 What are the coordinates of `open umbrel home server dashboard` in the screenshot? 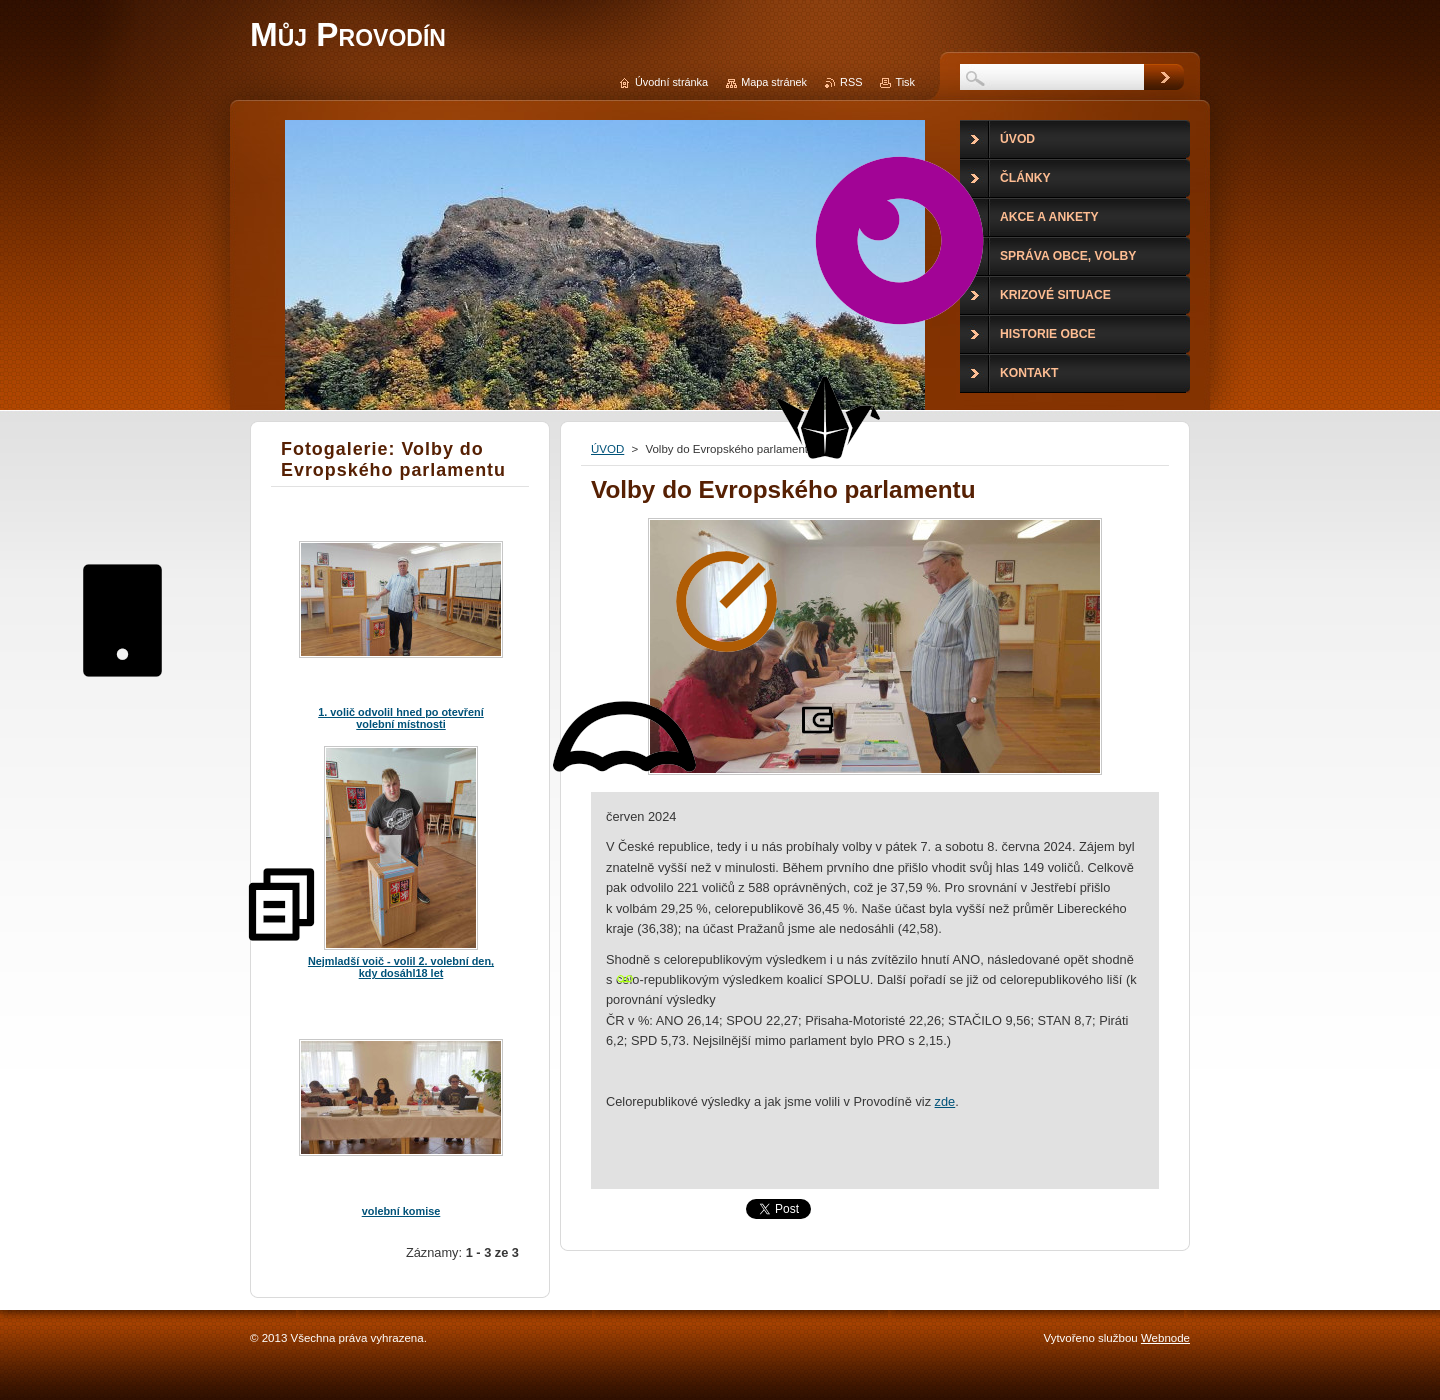 It's located at (624, 736).